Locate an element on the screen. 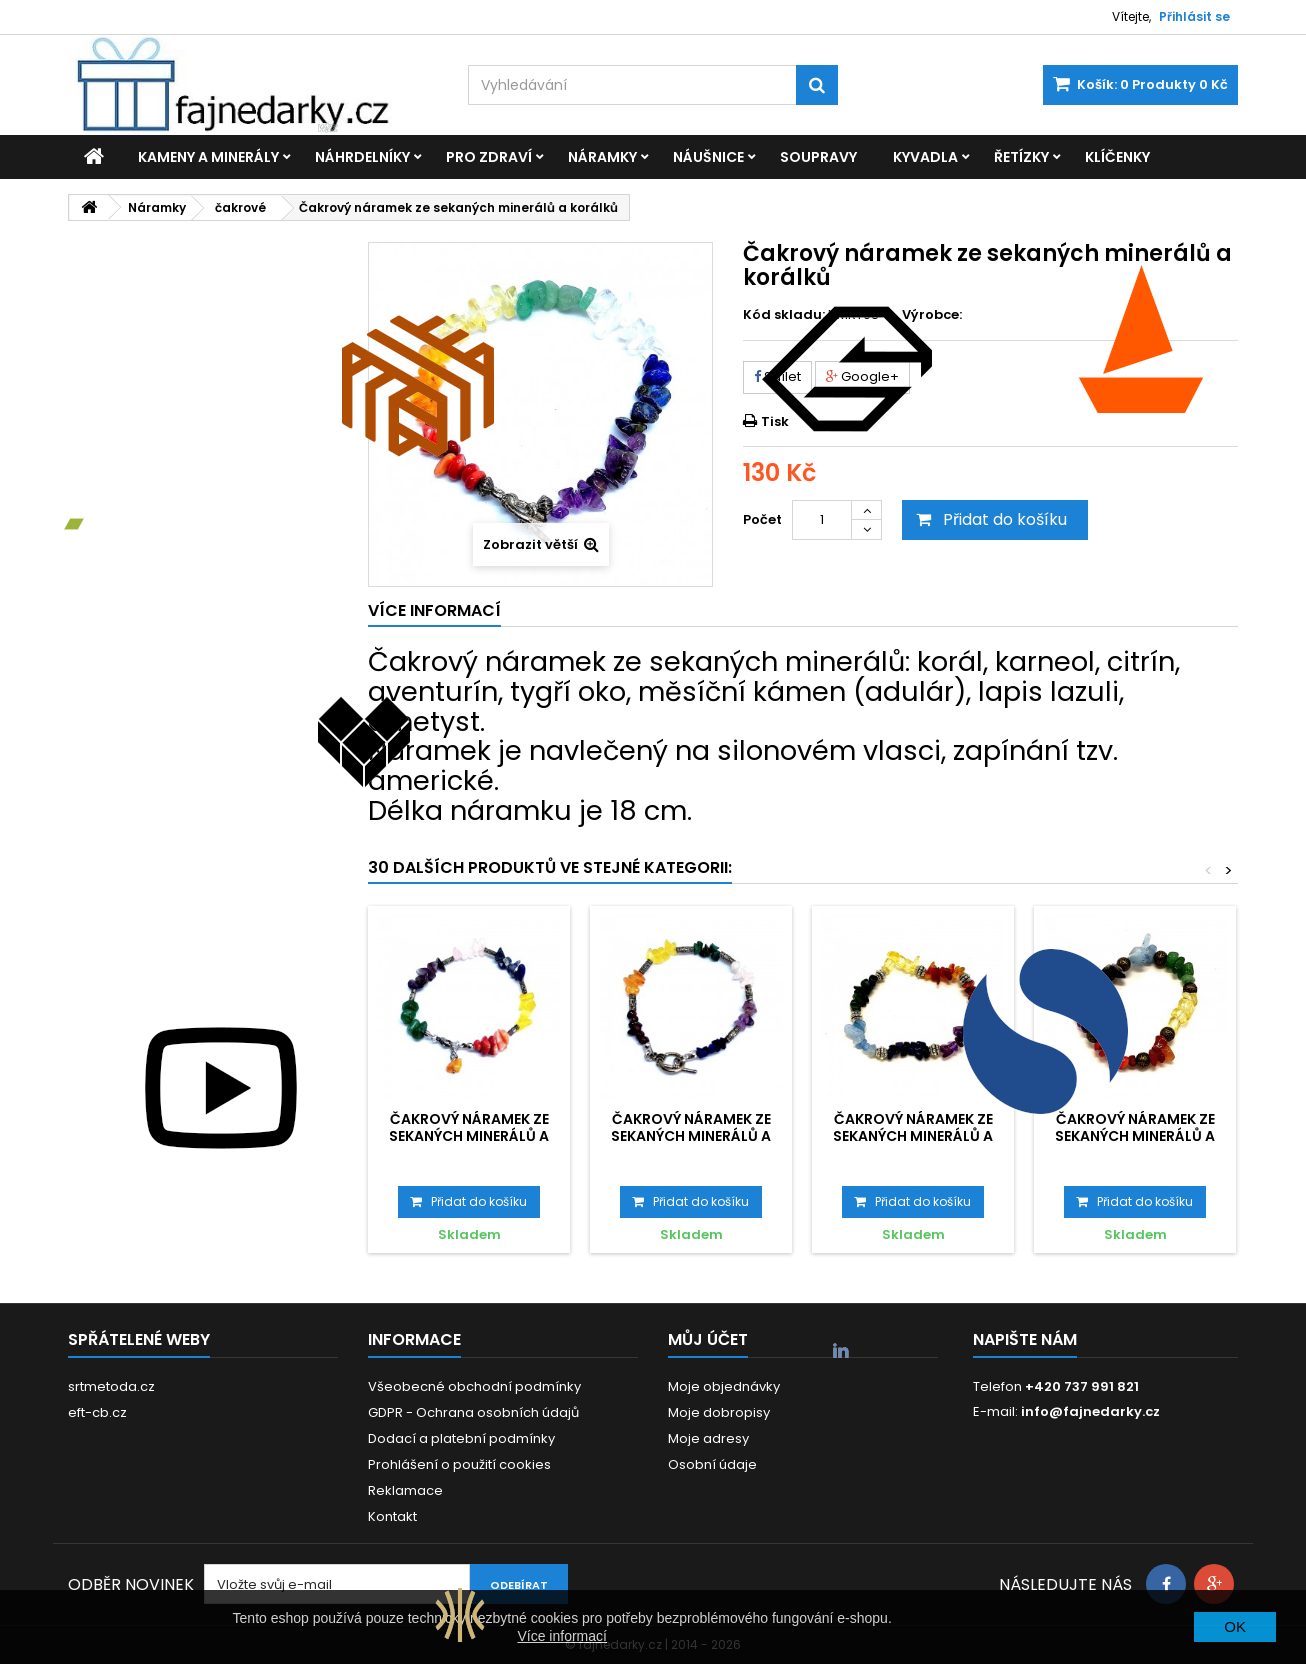 Image resolution: width=1306 pixels, height=1664 pixels. bazel build system logo is located at coordinates (364, 742).